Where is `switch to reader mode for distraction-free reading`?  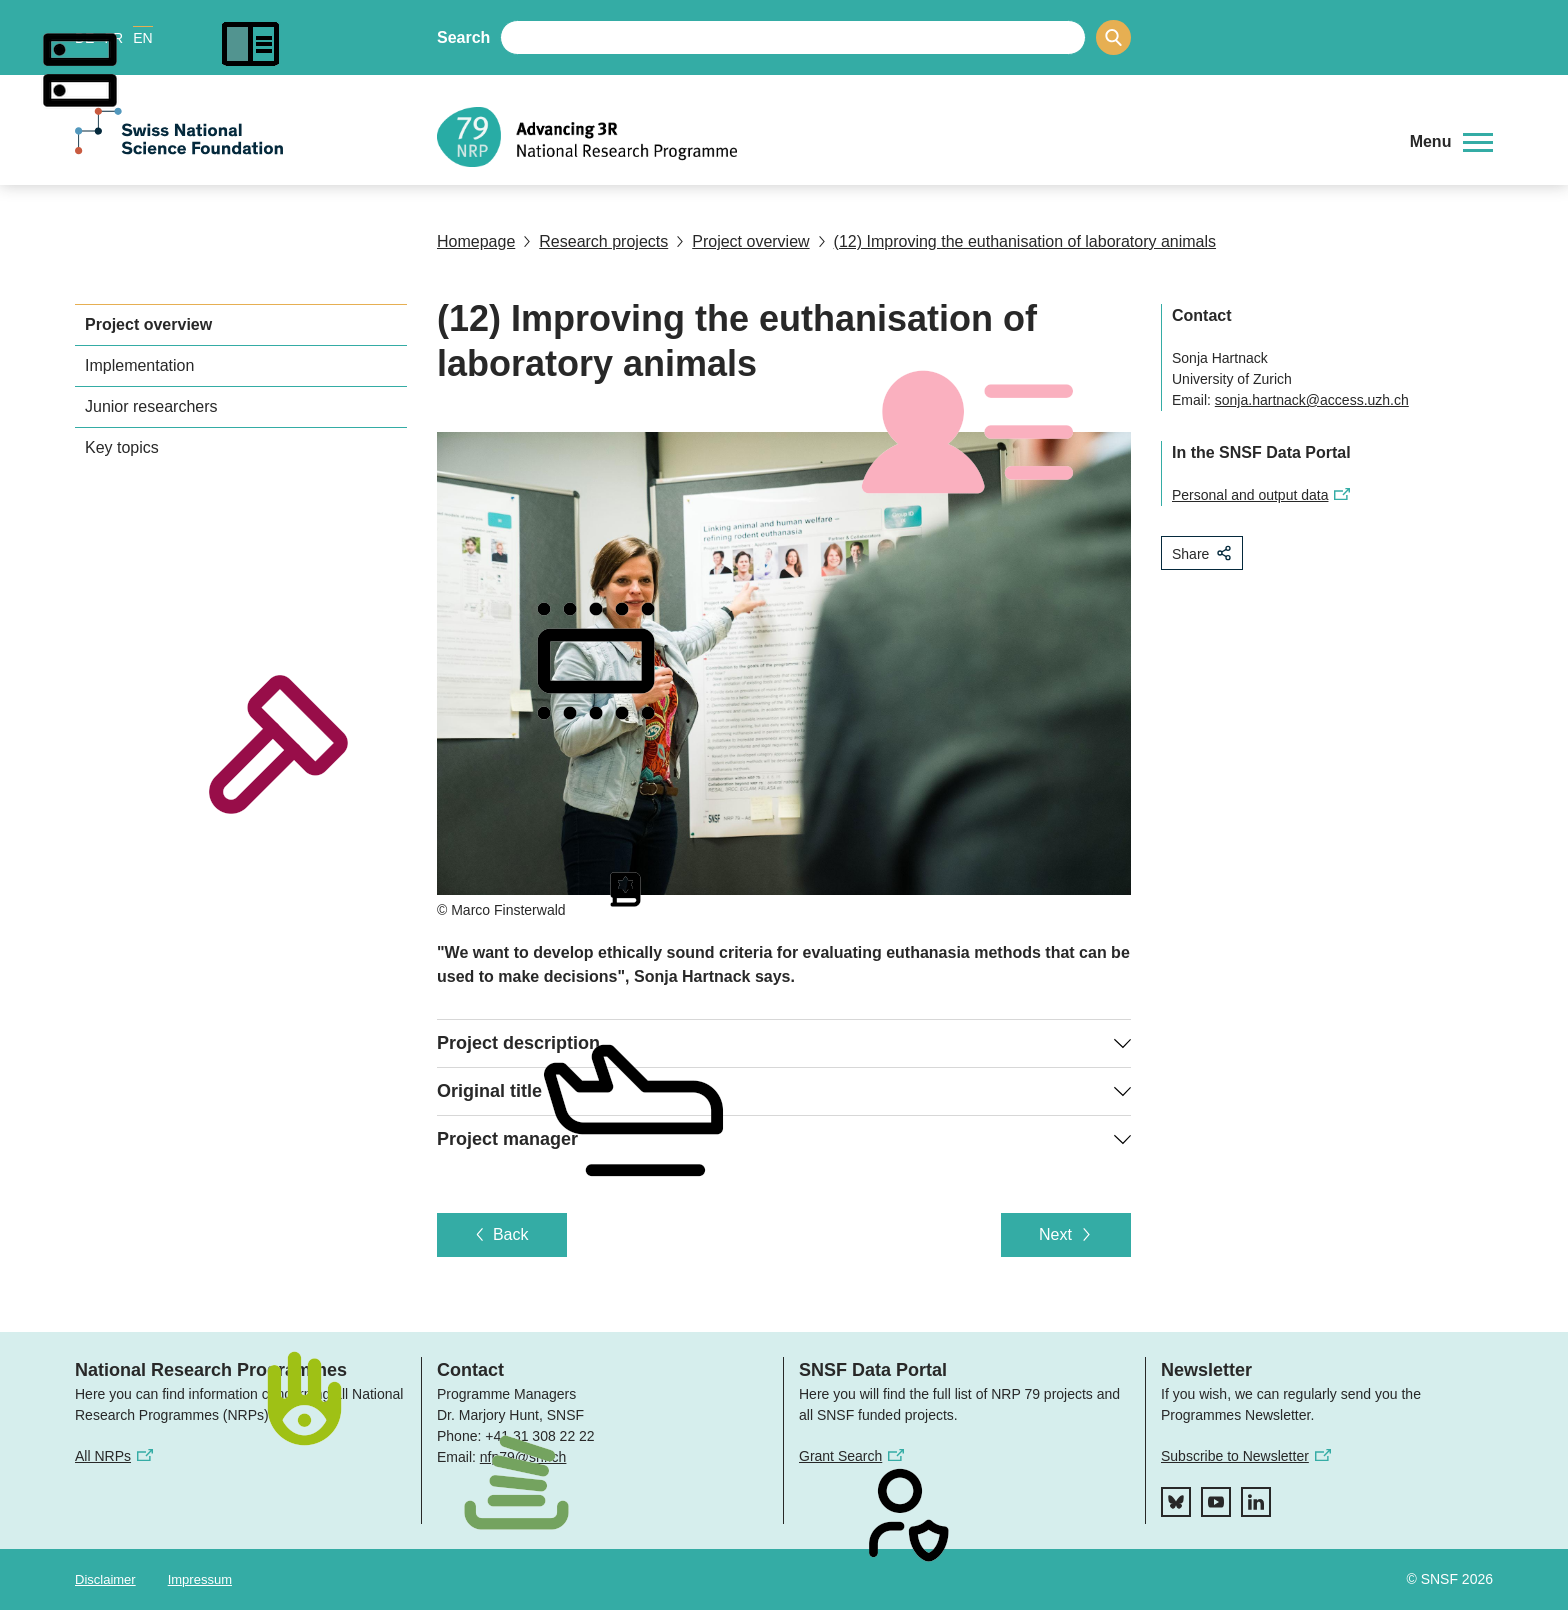 switch to reader mode for distraction-free reading is located at coordinates (250, 42).